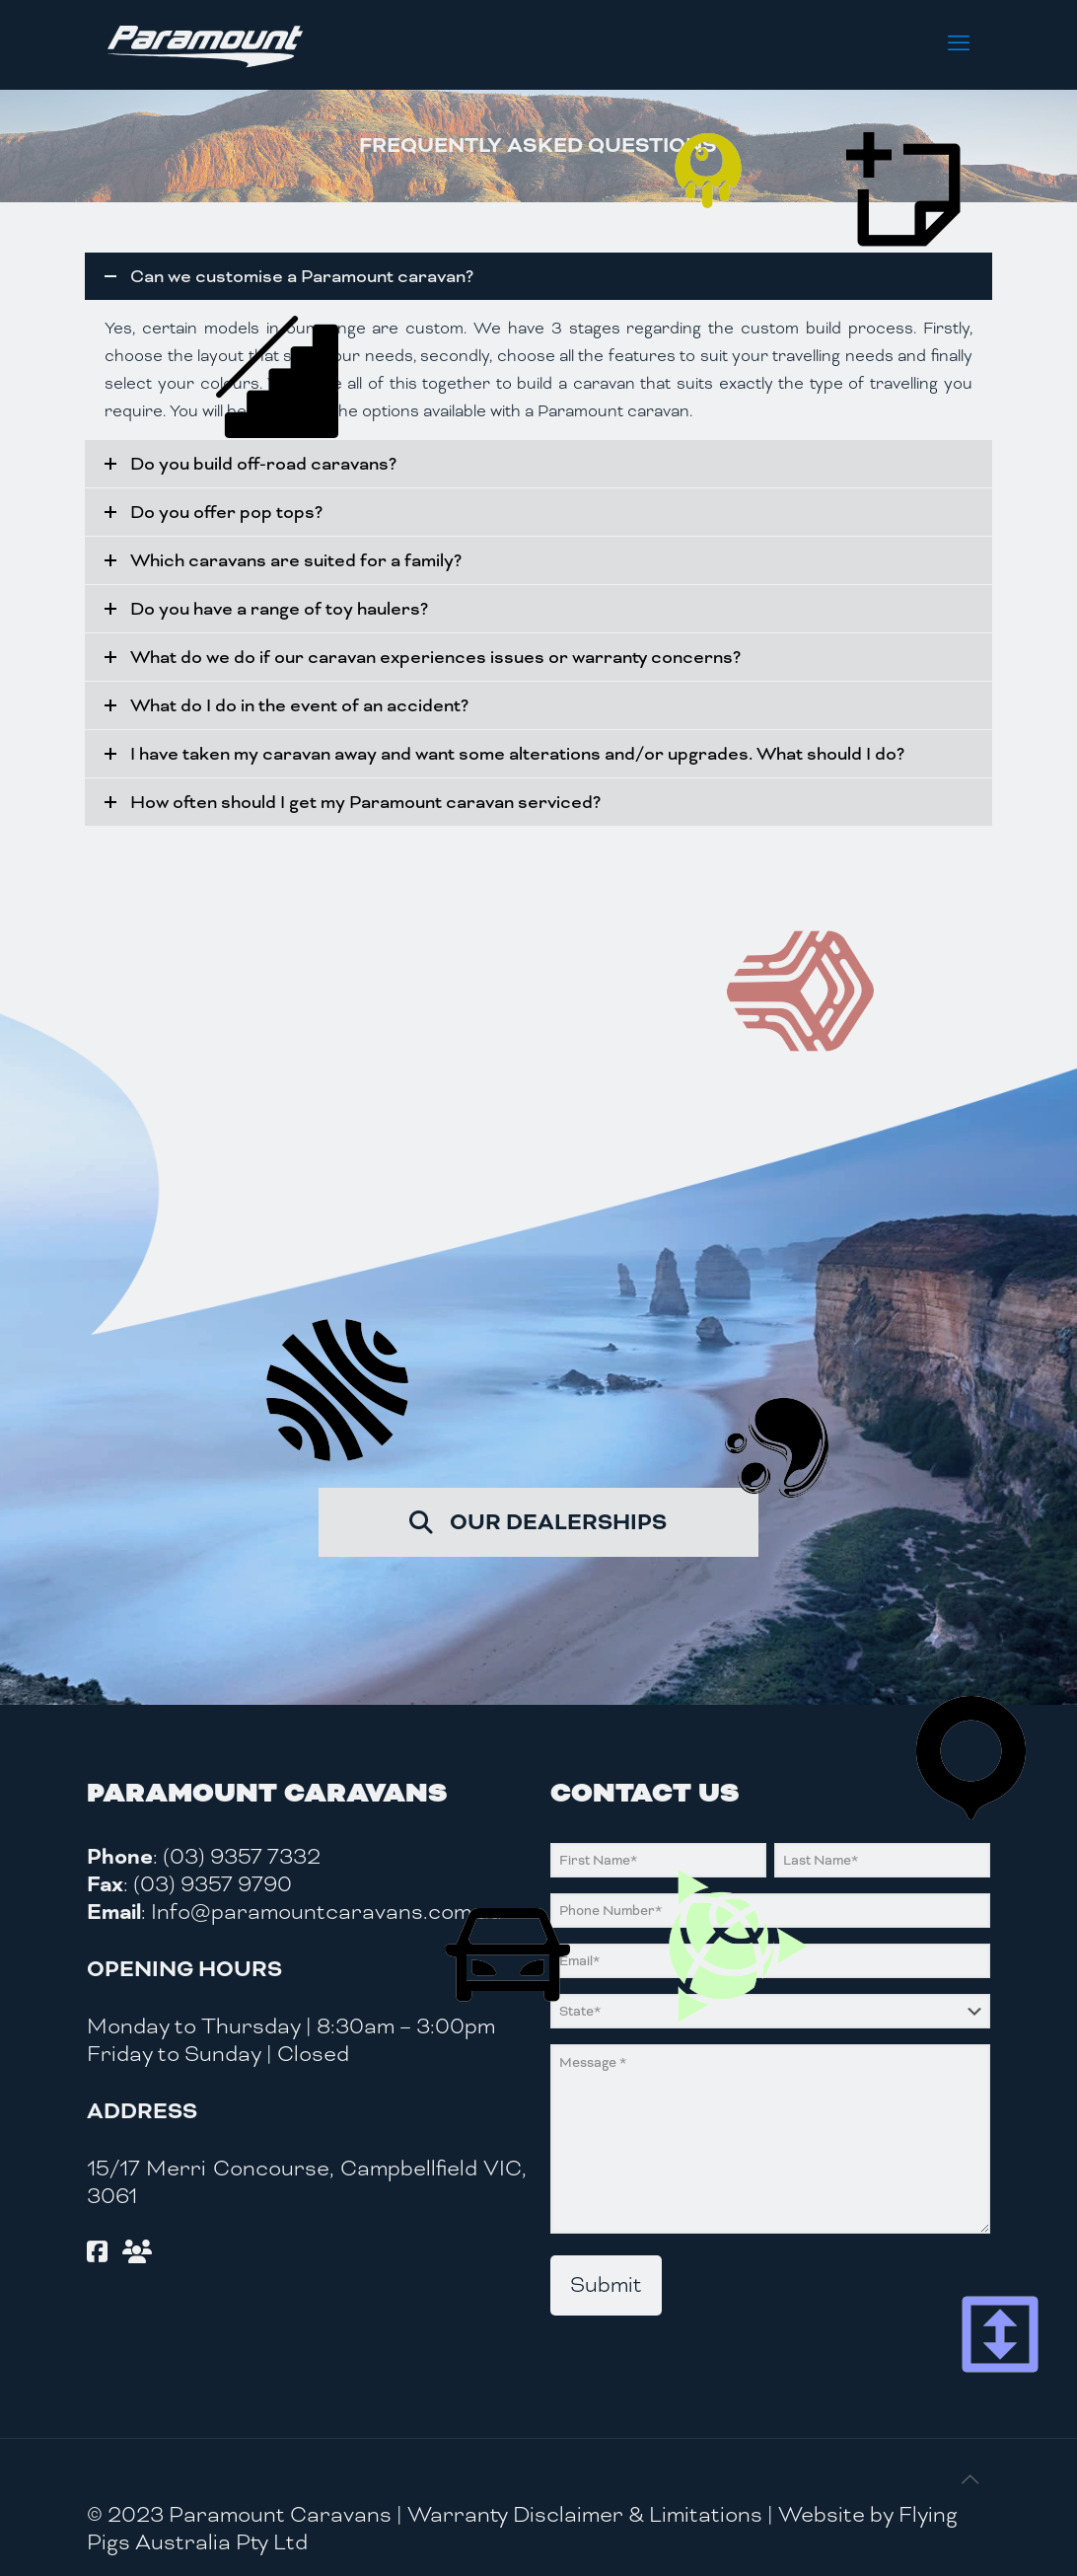  What do you see at coordinates (508, 1950) in the screenshot?
I see `view car or vehicle location` at bounding box center [508, 1950].